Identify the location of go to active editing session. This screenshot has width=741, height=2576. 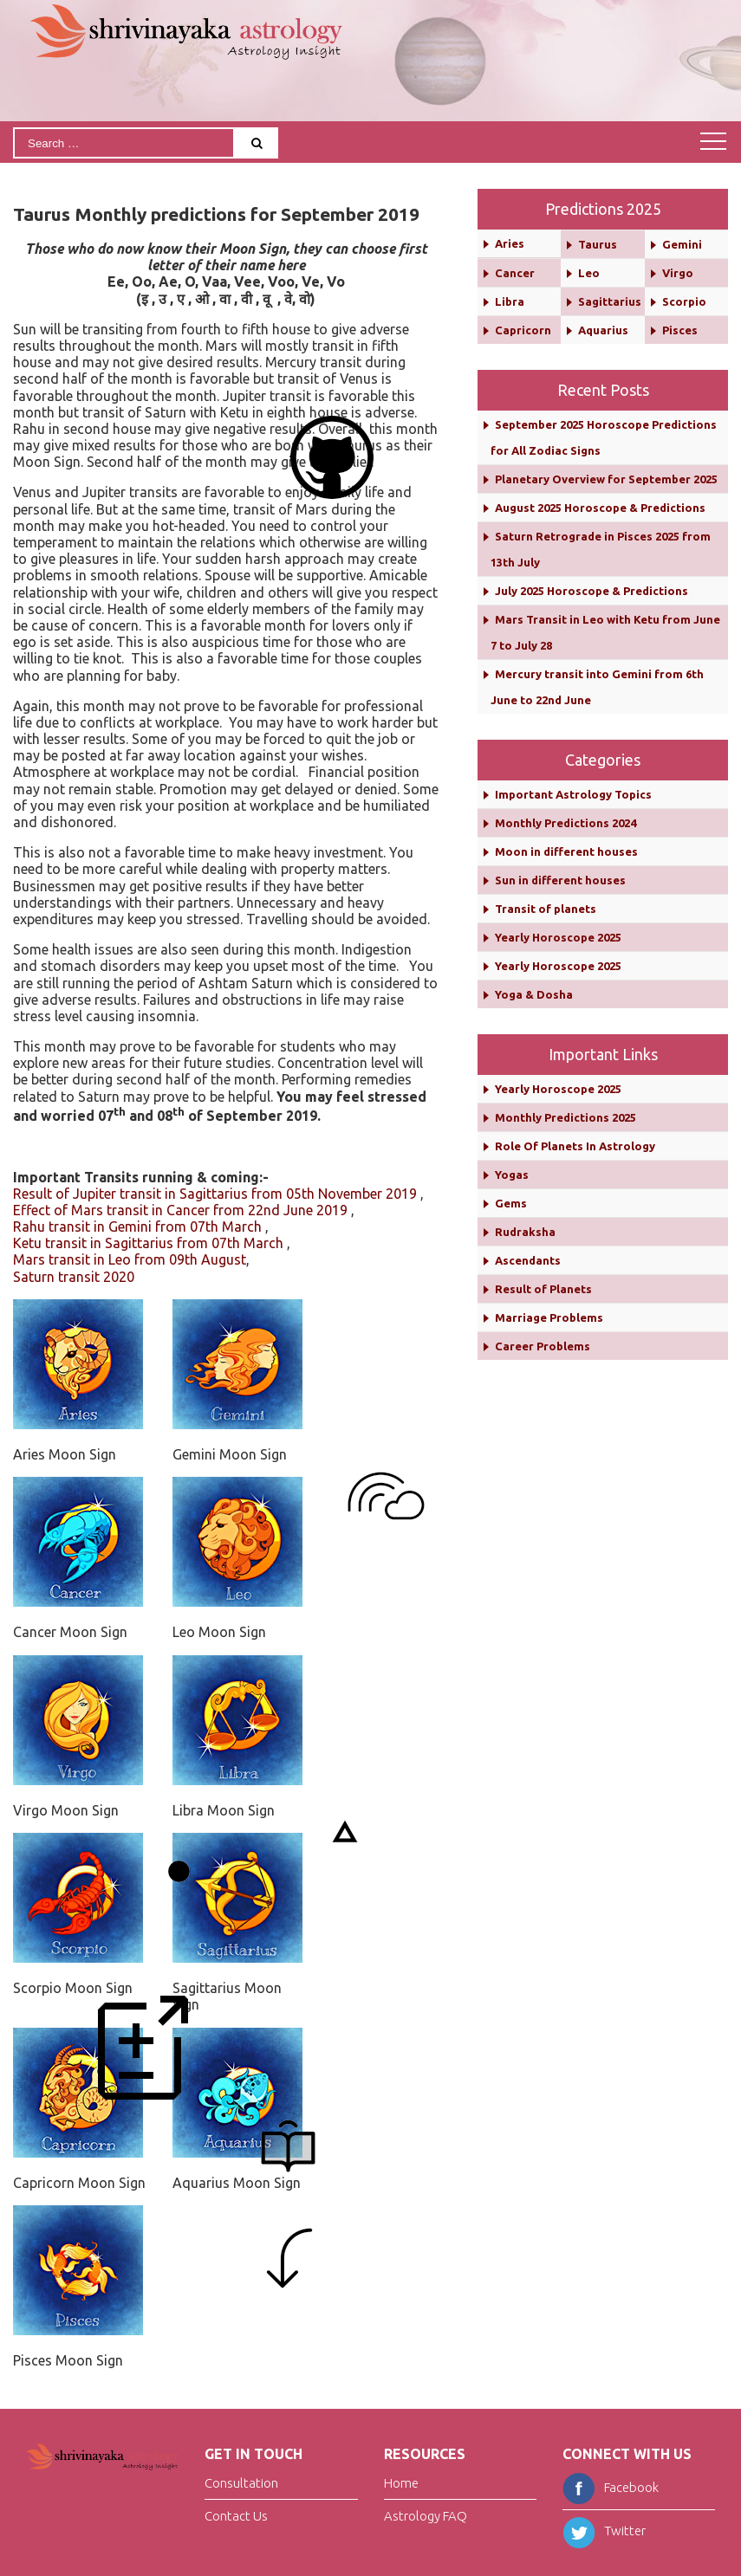
(140, 2051).